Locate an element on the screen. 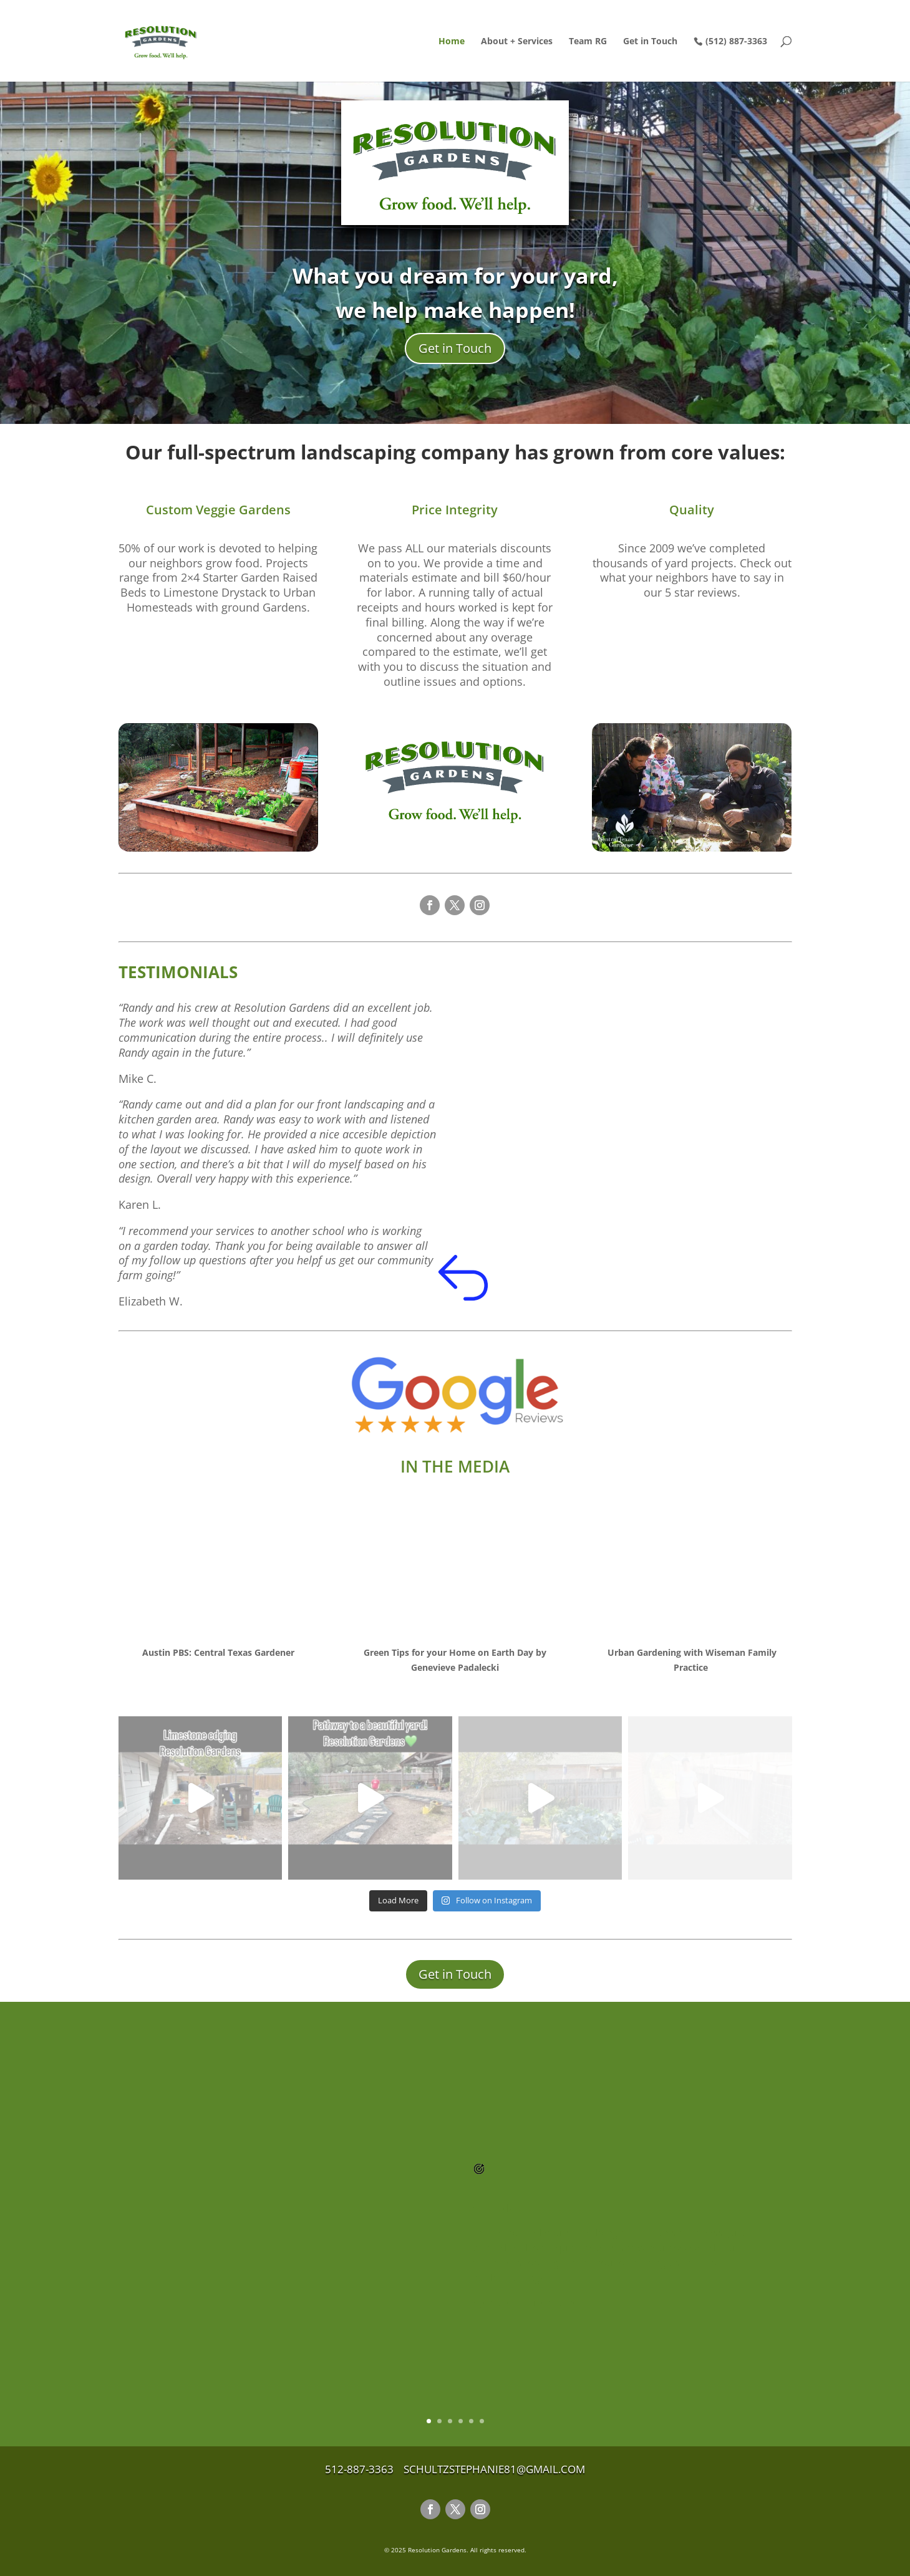 The image size is (910, 2576). undo the last action is located at coordinates (463, 1279).